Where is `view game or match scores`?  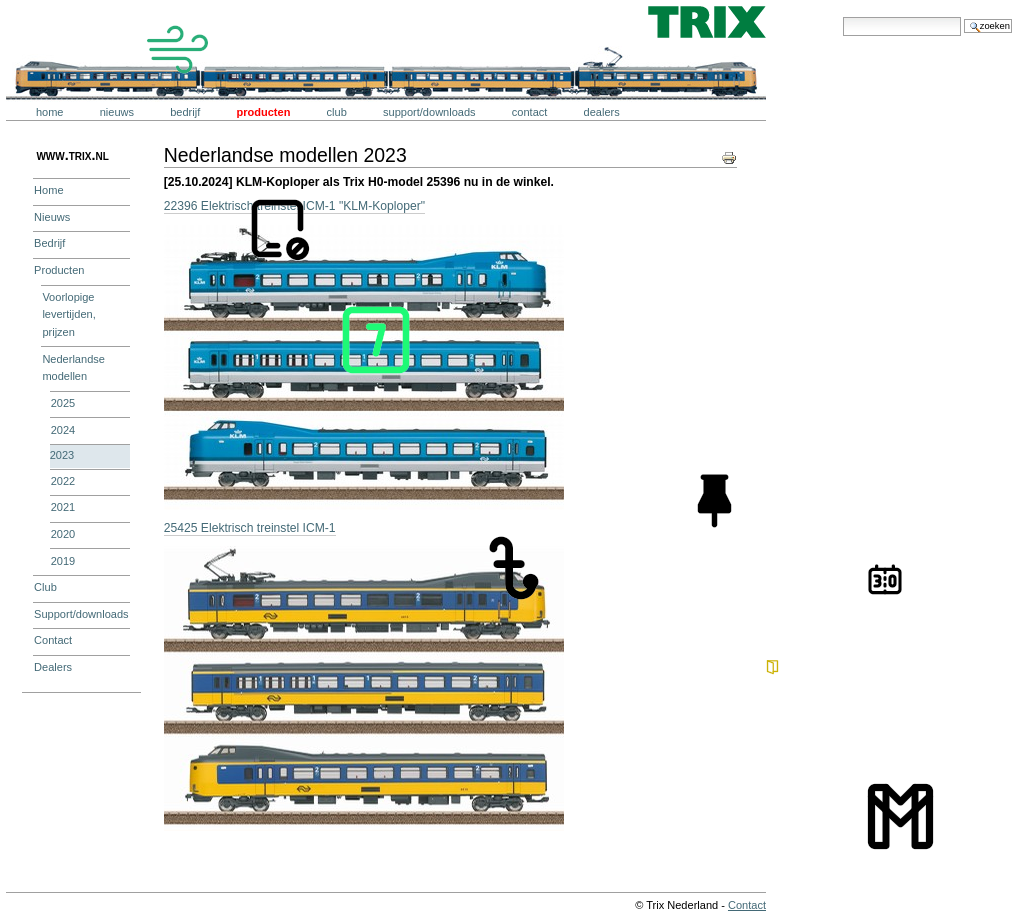
view game or match scores is located at coordinates (885, 581).